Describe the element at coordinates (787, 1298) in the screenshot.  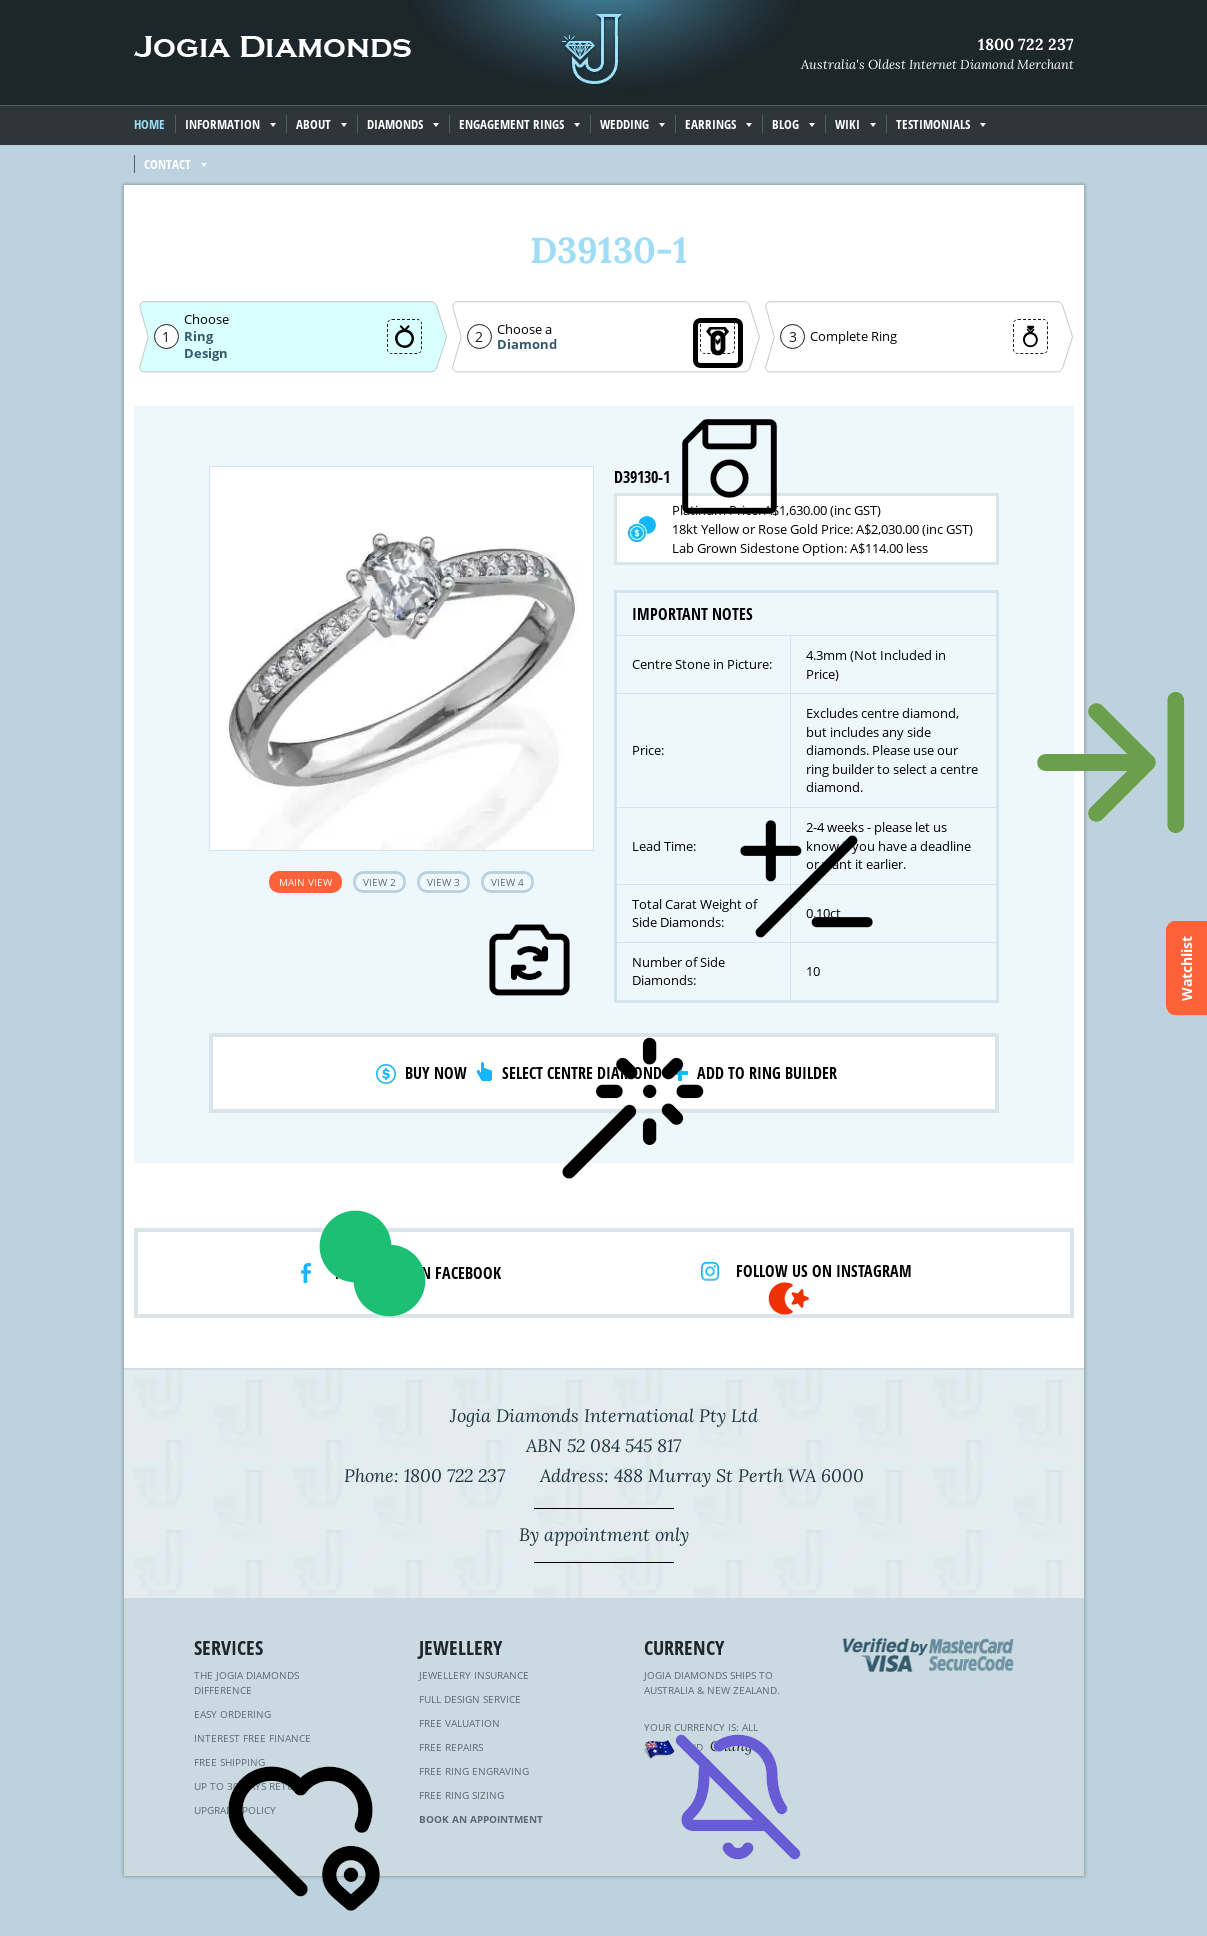
I see `indicates Islamic religious content or settings` at that location.